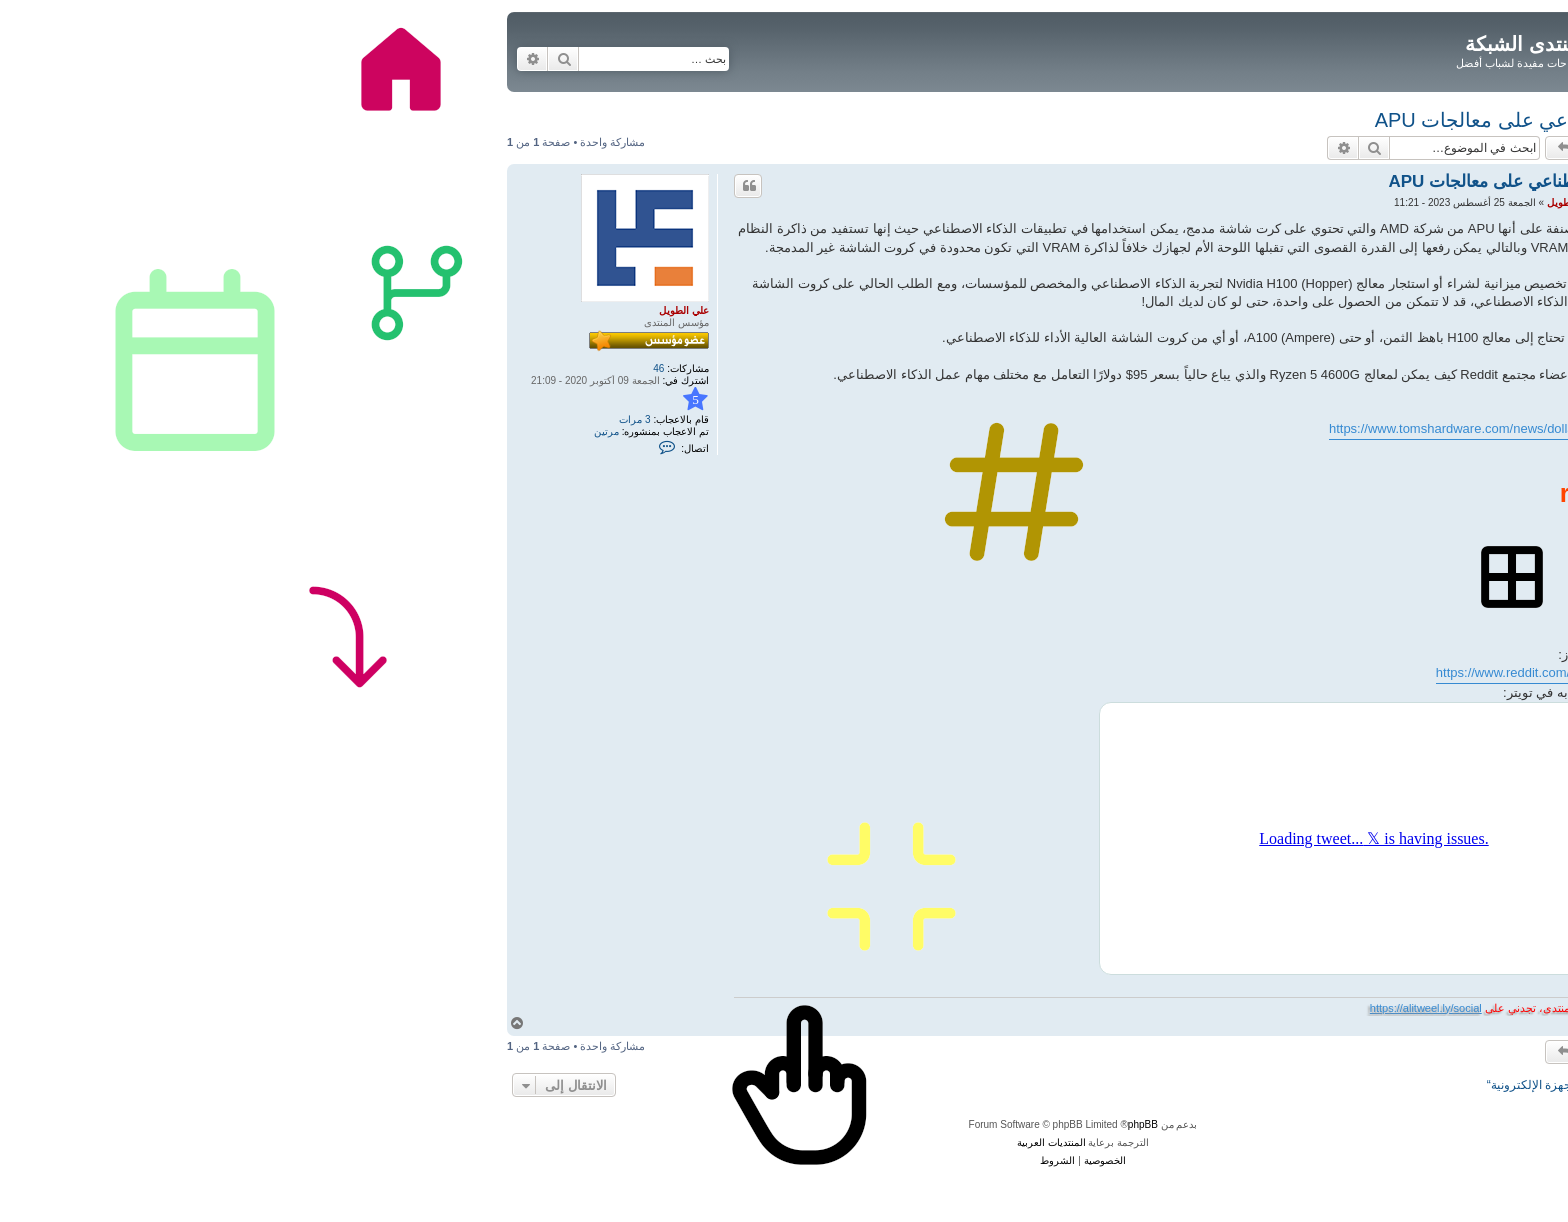 The image size is (1568, 1222). I want to click on send an offensive gesture or reaction, so click(801, 1085).